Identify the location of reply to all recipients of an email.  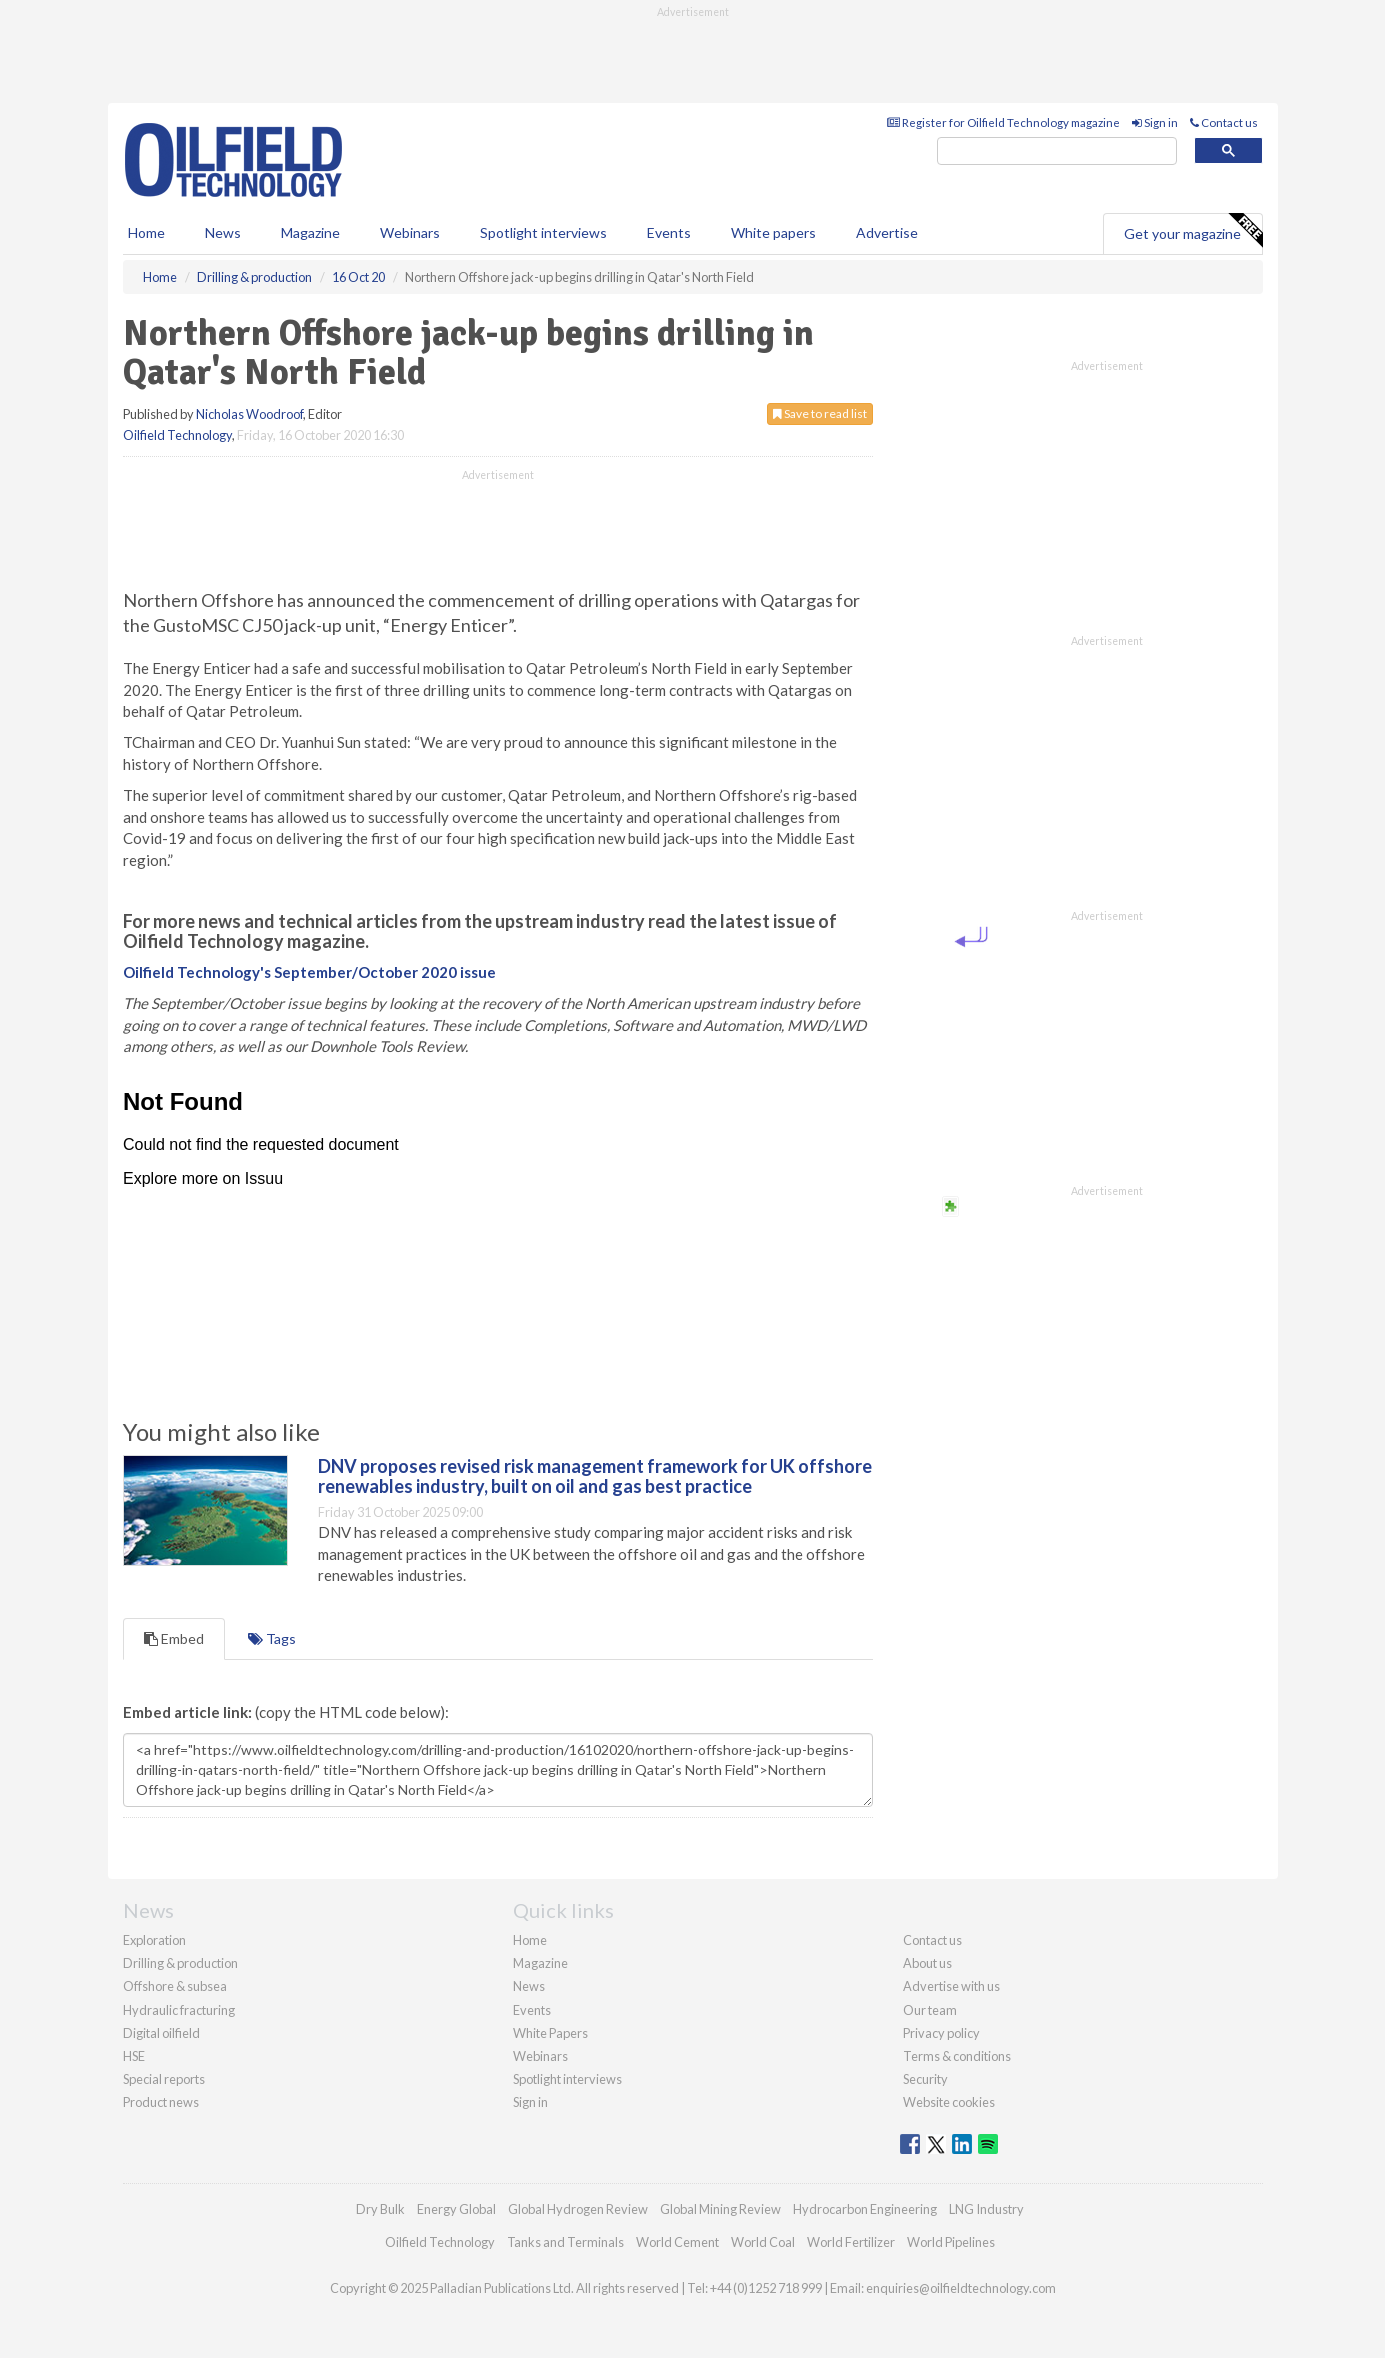
(970, 934).